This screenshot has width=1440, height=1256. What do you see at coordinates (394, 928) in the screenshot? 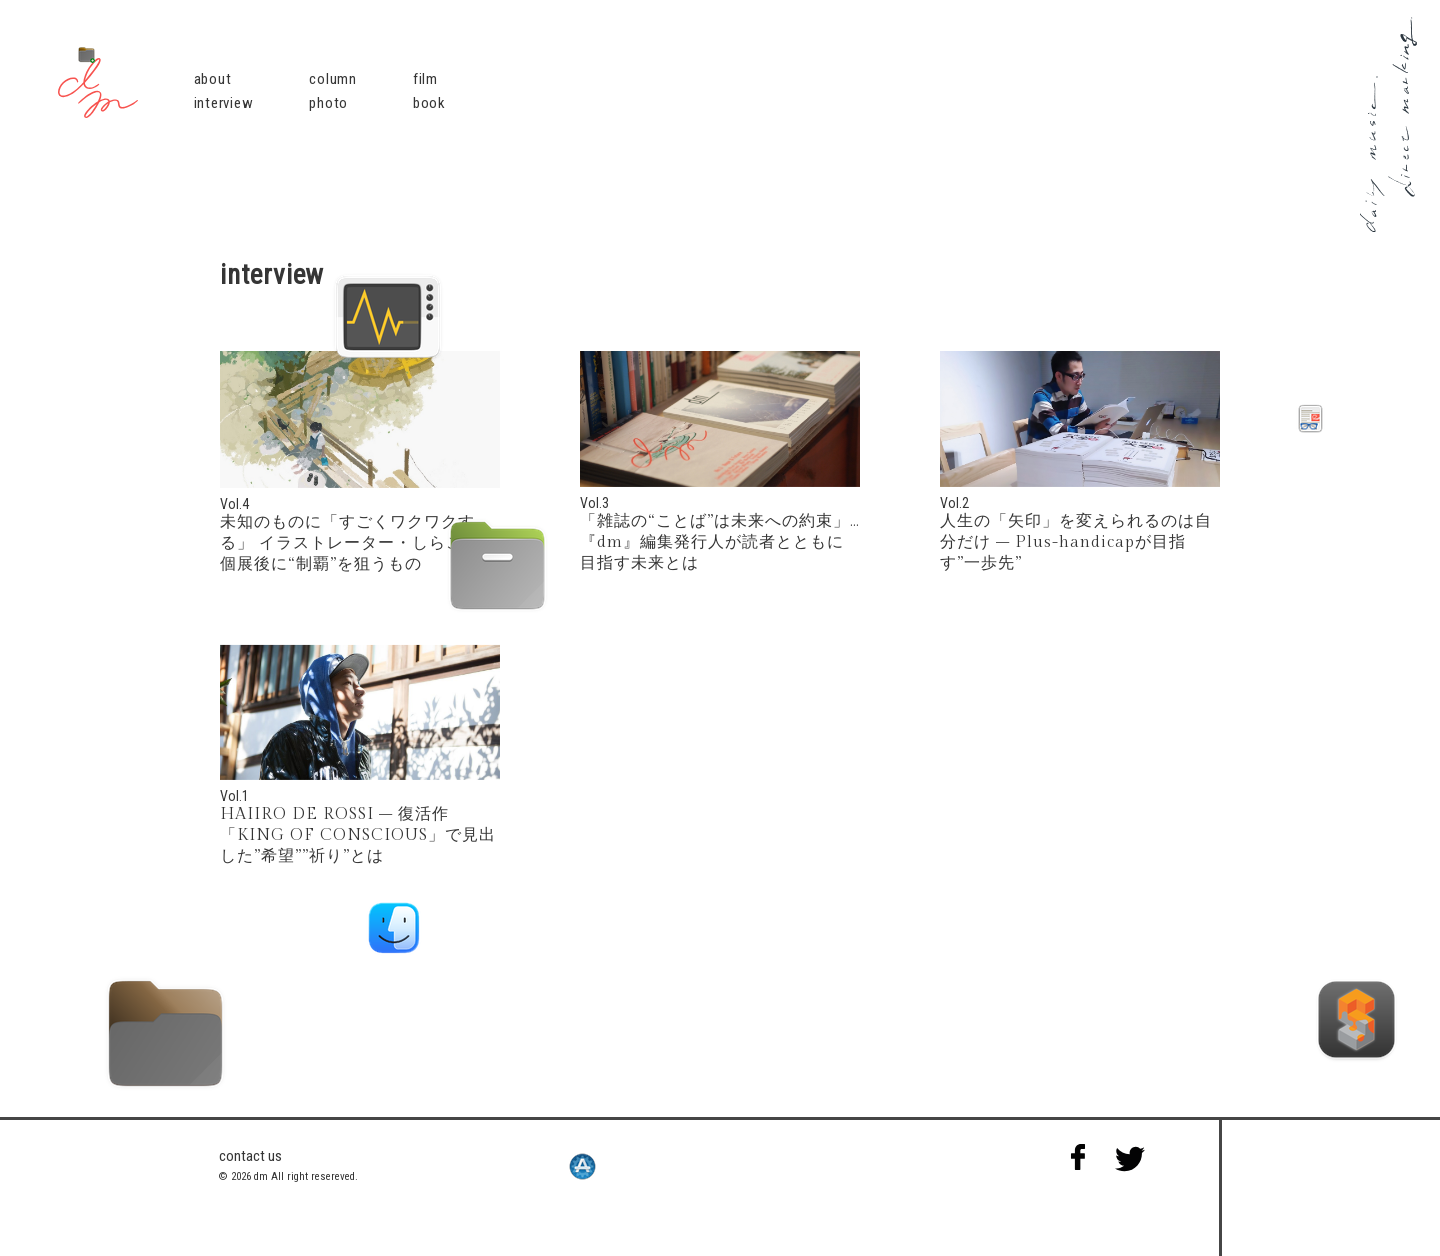
I see `open Finder to browse files and folders` at bounding box center [394, 928].